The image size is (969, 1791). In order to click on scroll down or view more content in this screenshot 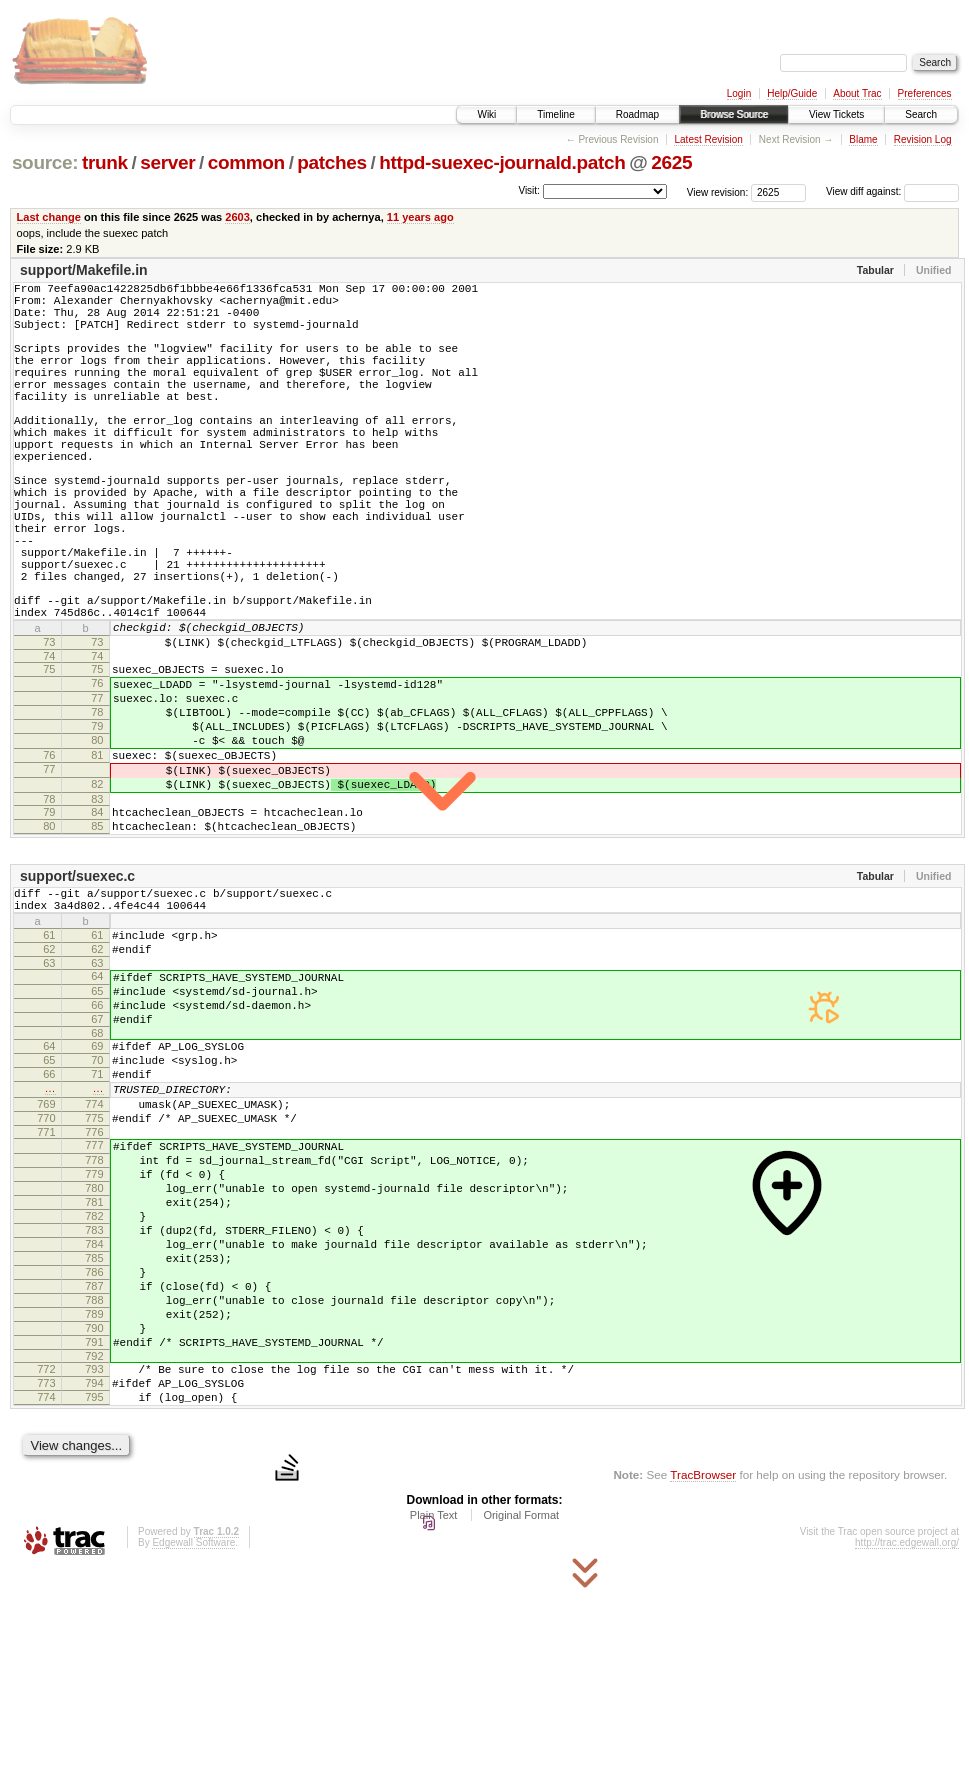, I will do `click(585, 1573)`.